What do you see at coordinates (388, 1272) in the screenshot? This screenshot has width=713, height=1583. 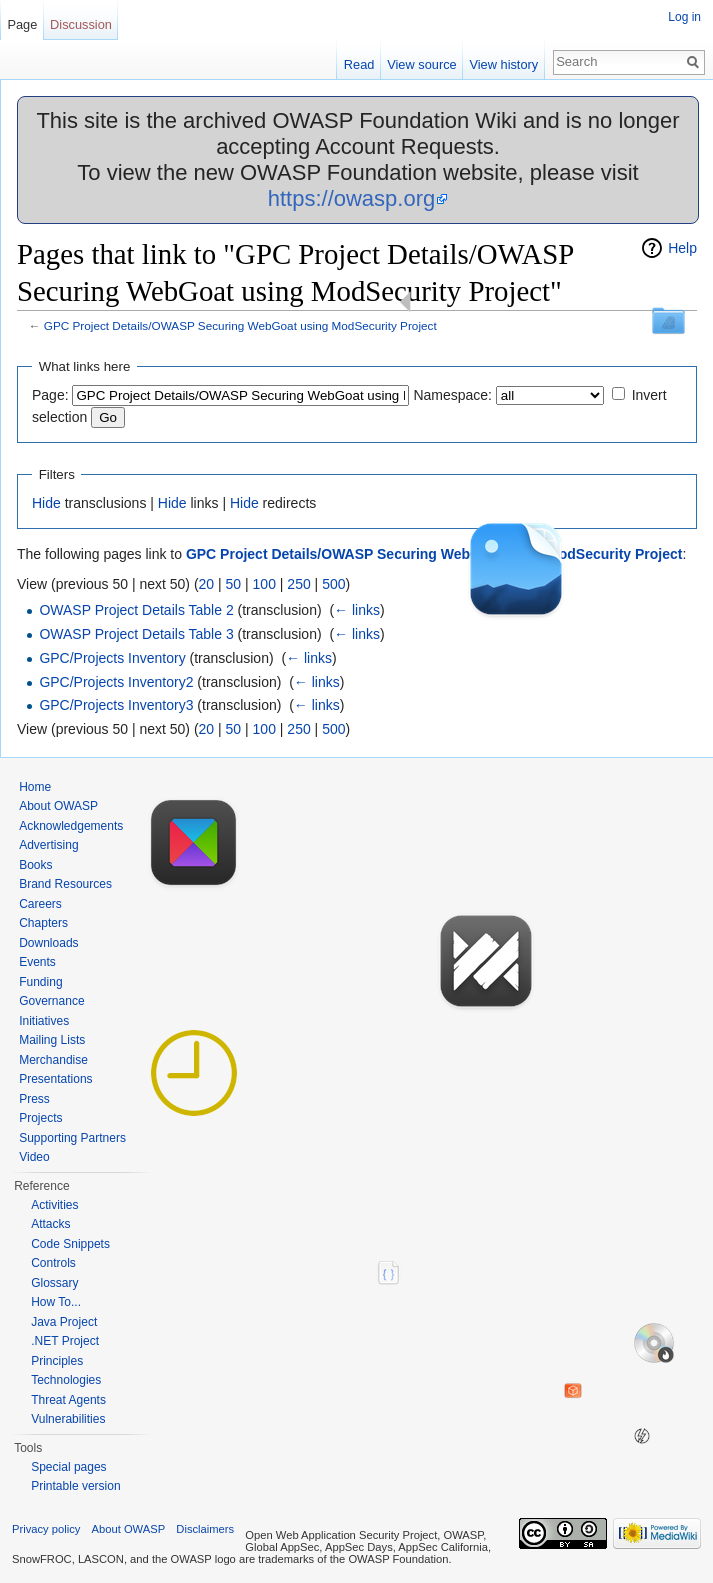 I see `open a CSS stylesheet file` at bounding box center [388, 1272].